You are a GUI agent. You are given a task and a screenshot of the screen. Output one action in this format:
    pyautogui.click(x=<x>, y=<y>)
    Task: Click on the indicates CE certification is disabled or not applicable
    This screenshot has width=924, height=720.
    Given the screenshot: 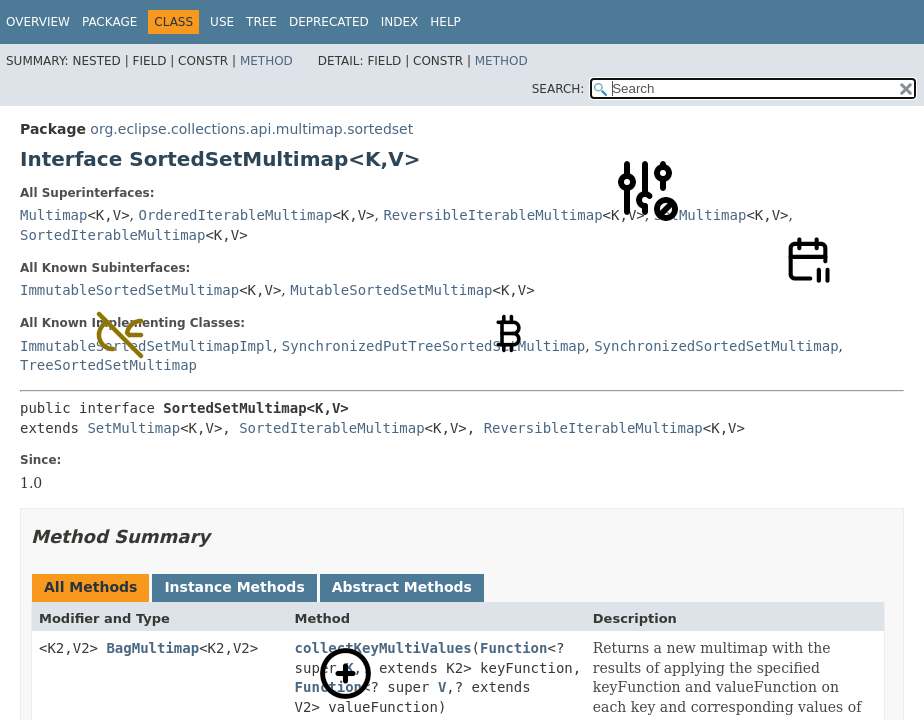 What is the action you would take?
    pyautogui.click(x=120, y=335)
    